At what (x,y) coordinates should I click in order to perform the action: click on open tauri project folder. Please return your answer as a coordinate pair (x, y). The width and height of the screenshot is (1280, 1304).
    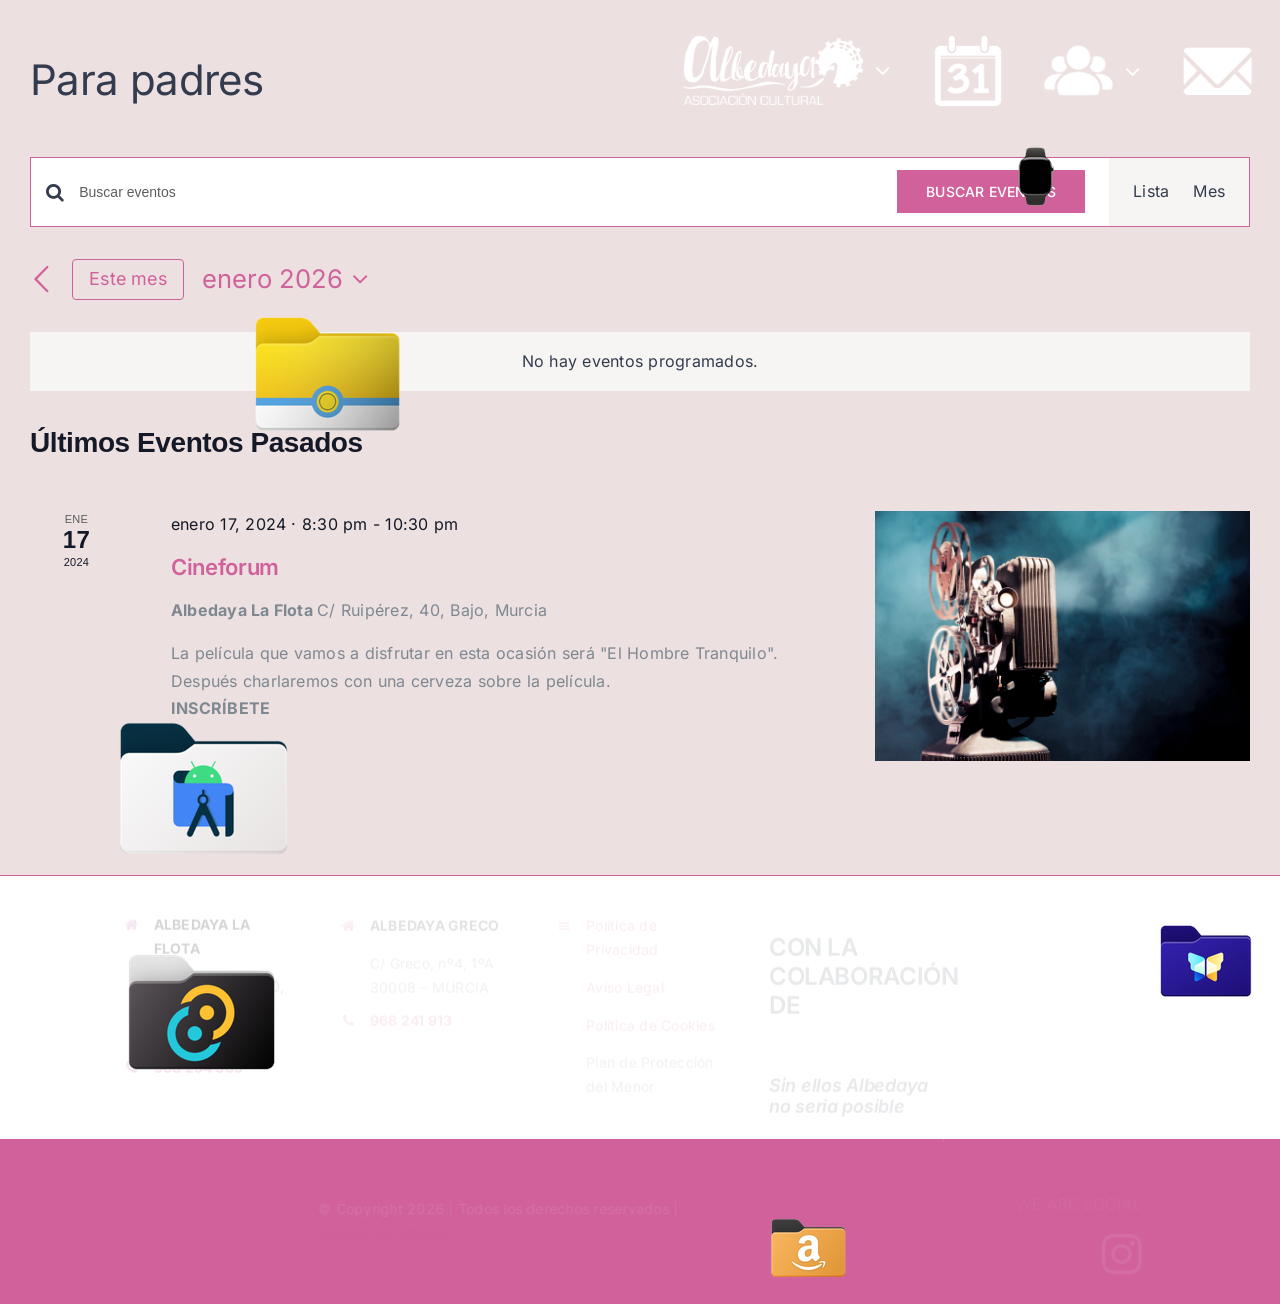
    Looking at the image, I should click on (201, 1016).